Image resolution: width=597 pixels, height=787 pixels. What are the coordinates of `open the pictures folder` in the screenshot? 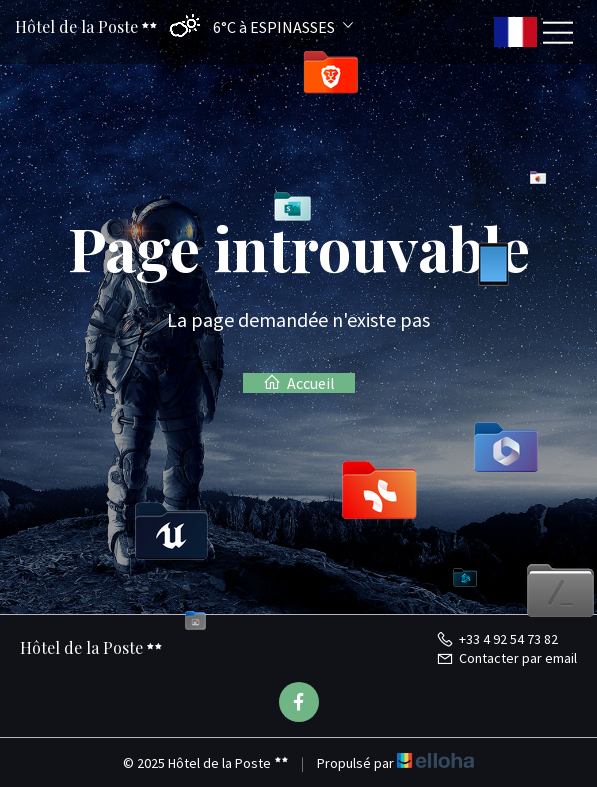 It's located at (195, 620).